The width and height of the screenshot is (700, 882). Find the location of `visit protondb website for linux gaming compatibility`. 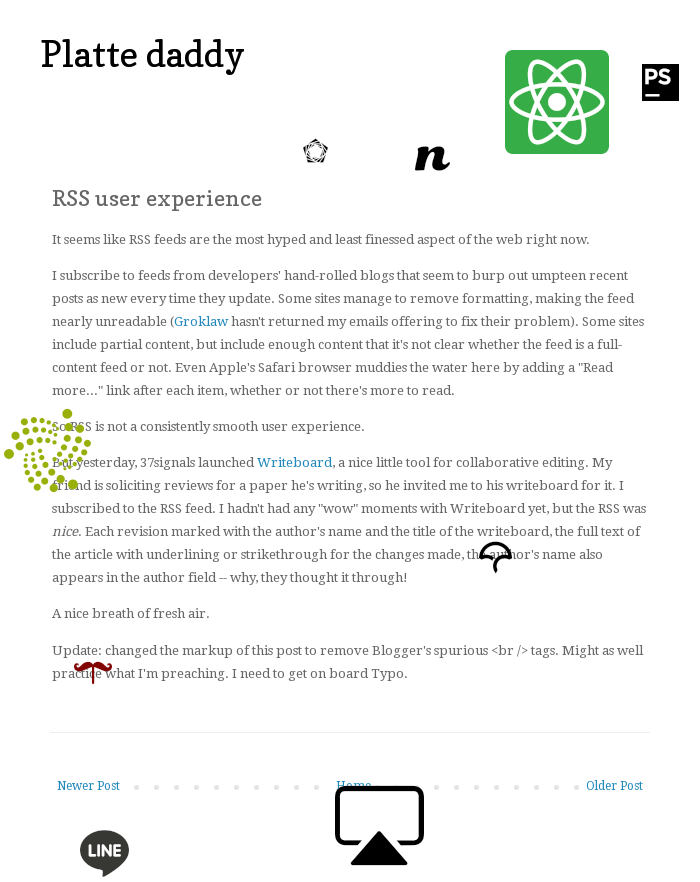

visit protondb website for linux gaming compatibility is located at coordinates (557, 102).